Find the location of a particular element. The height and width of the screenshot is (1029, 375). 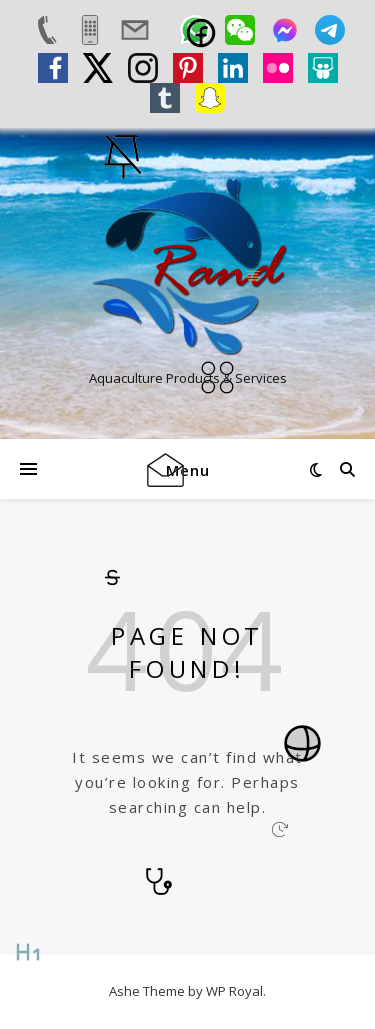

open app drawer or menu grid is located at coordinates (217, 377).